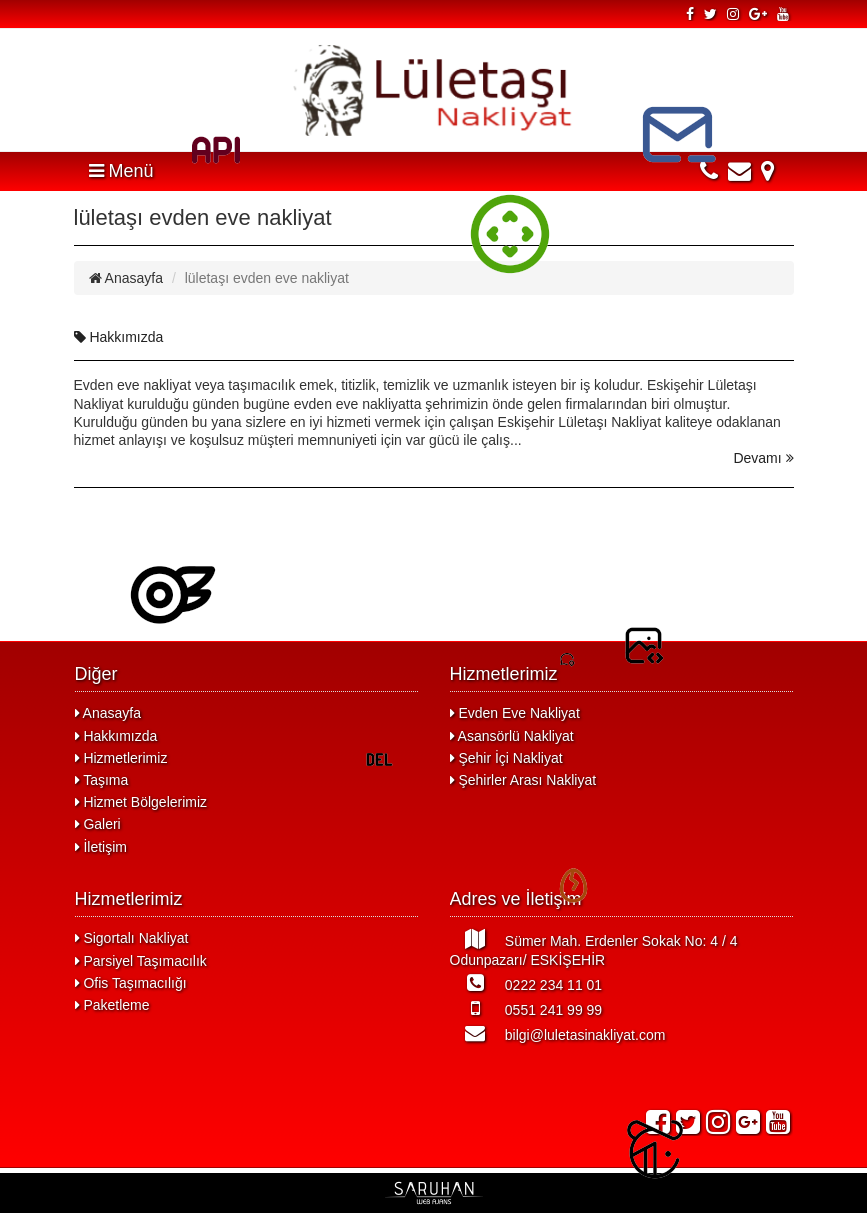 This screenshot has width=867, height=1213. I want to click on view or edit image source code, so click(643, 645).